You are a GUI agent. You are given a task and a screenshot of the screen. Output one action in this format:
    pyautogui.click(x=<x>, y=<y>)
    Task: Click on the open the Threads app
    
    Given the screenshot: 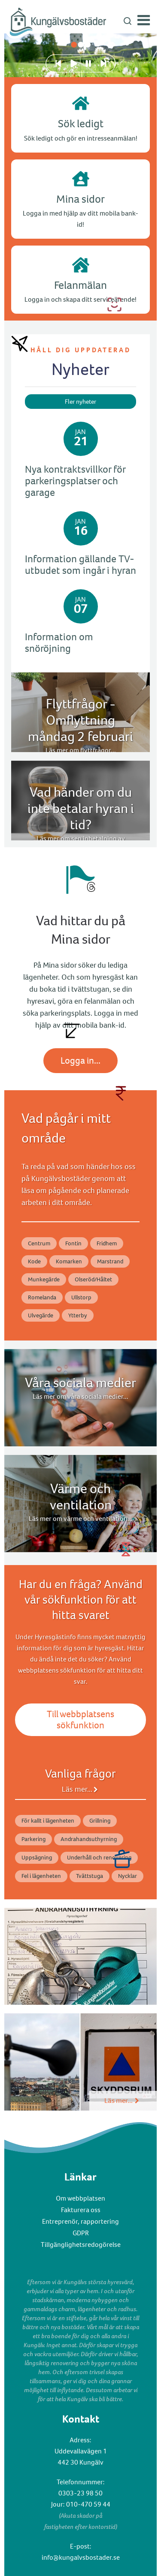 What is the action you would take?
    pyautogui.click(x=91, y=887)
    